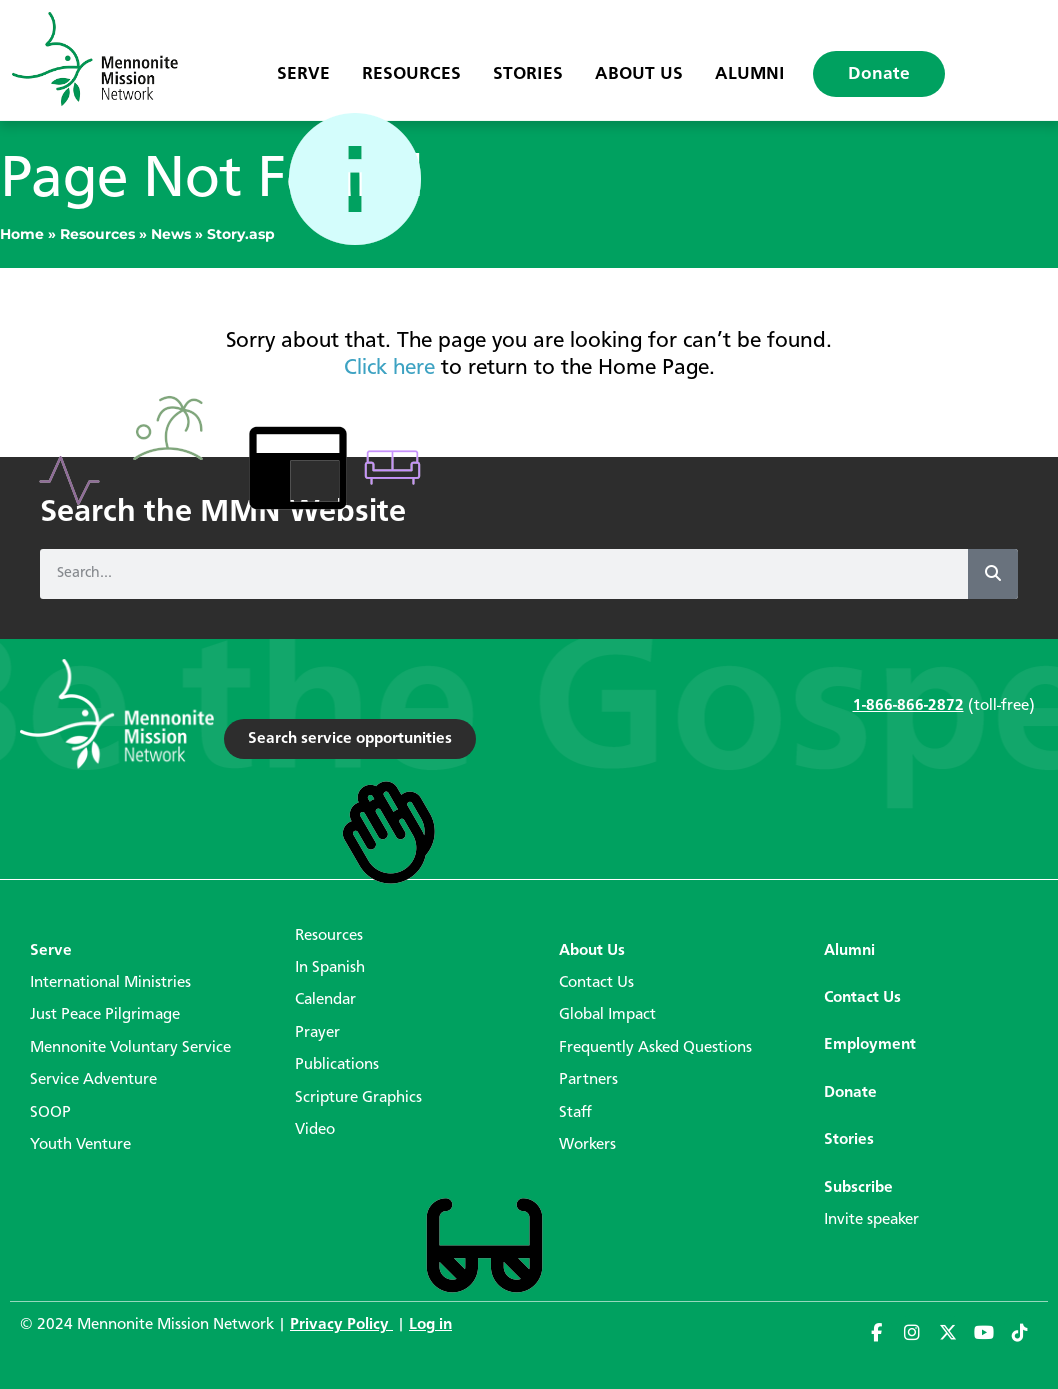 Image resolution: width=1058 pixels, height=1389 pixels. Describe the element at coordinates (168, 428) in the screenshot. I see `vacation or travel mode` at that location.